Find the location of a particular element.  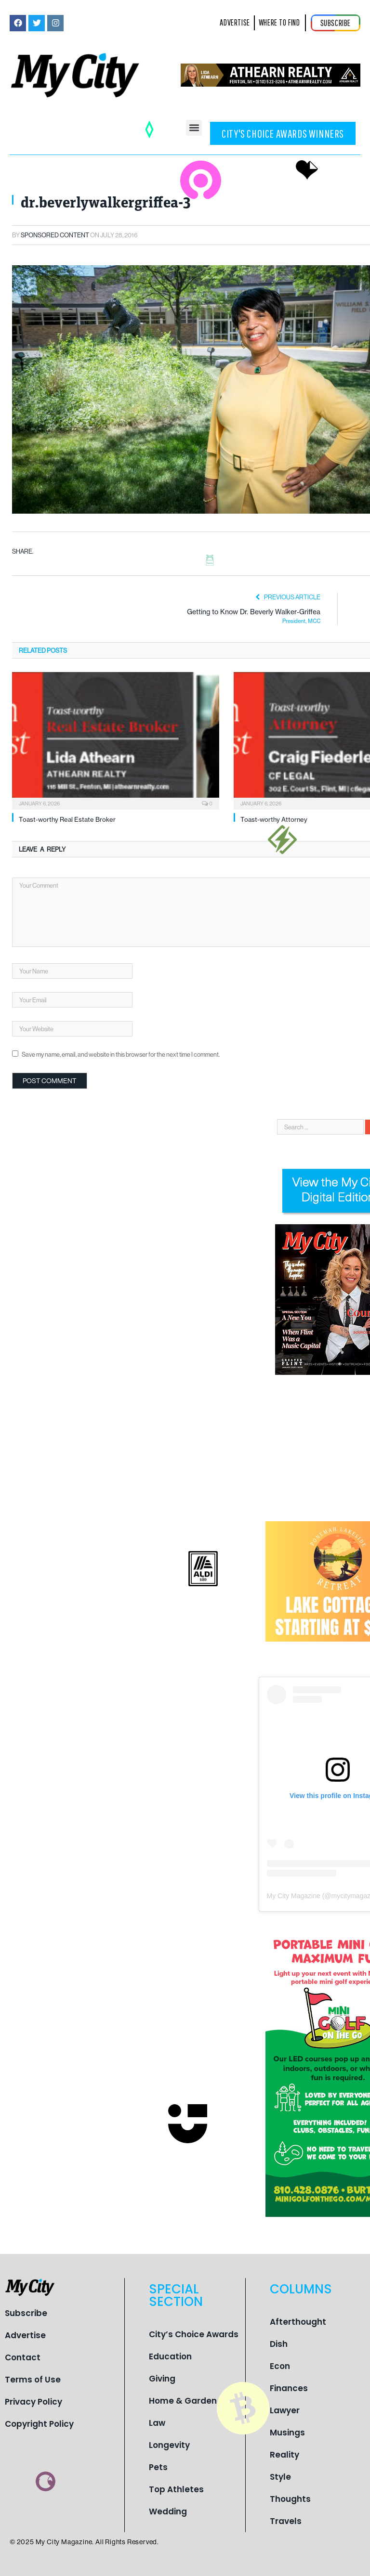

open the NiceHash cryptocurrency mining app is located at coordinates (187, 2123).